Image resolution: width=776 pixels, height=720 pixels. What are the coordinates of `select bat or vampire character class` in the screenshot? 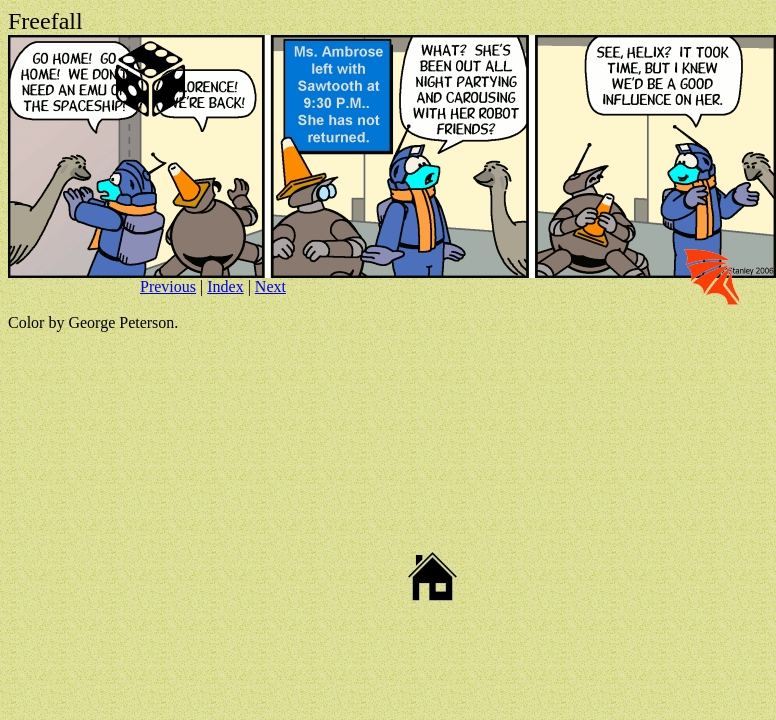 It's located at (711, 277).